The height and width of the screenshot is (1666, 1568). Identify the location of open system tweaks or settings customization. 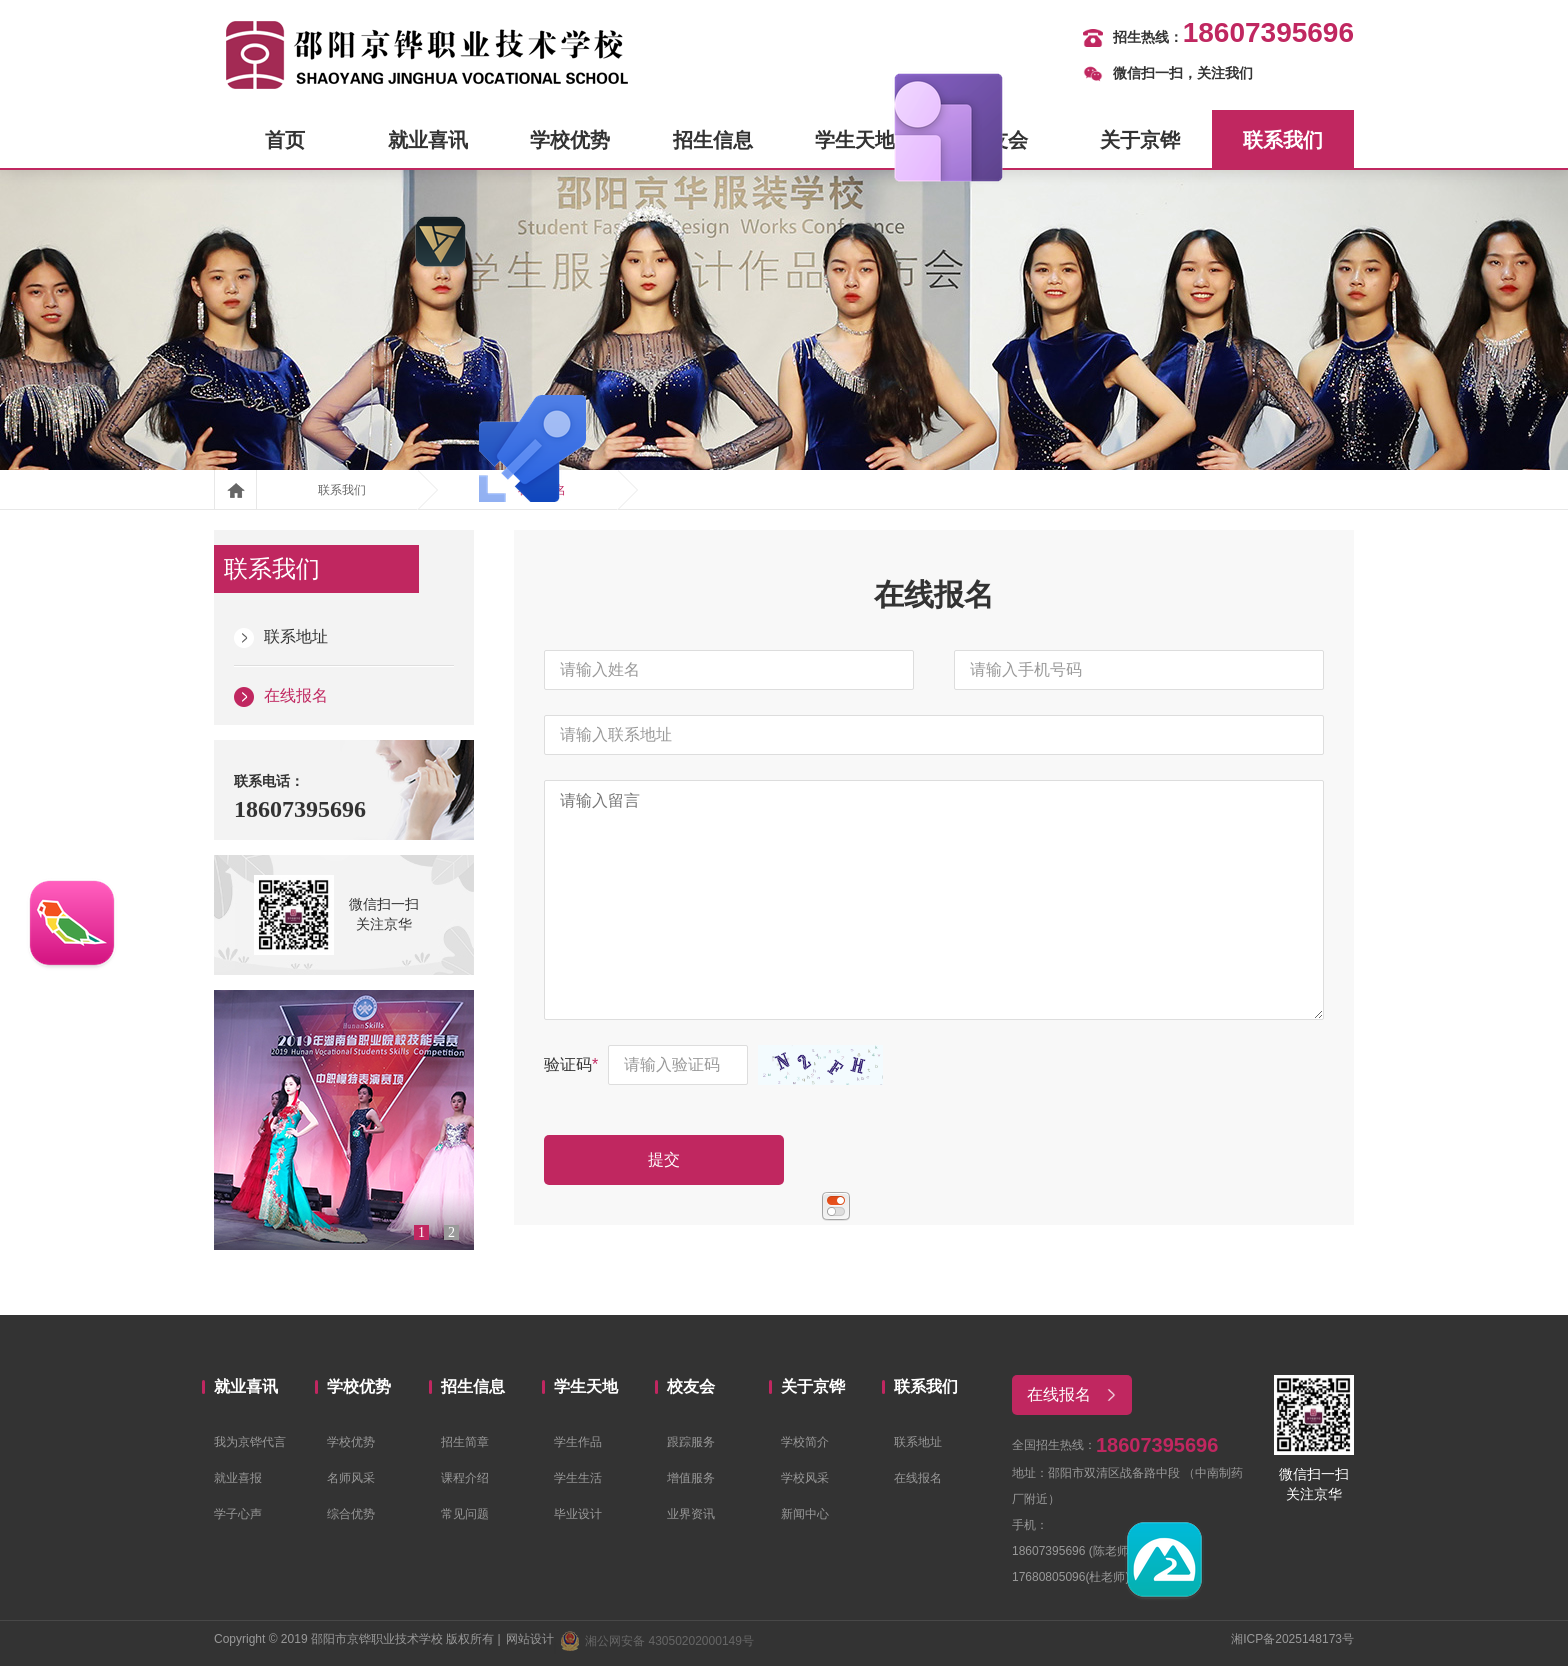
(836, 1206).